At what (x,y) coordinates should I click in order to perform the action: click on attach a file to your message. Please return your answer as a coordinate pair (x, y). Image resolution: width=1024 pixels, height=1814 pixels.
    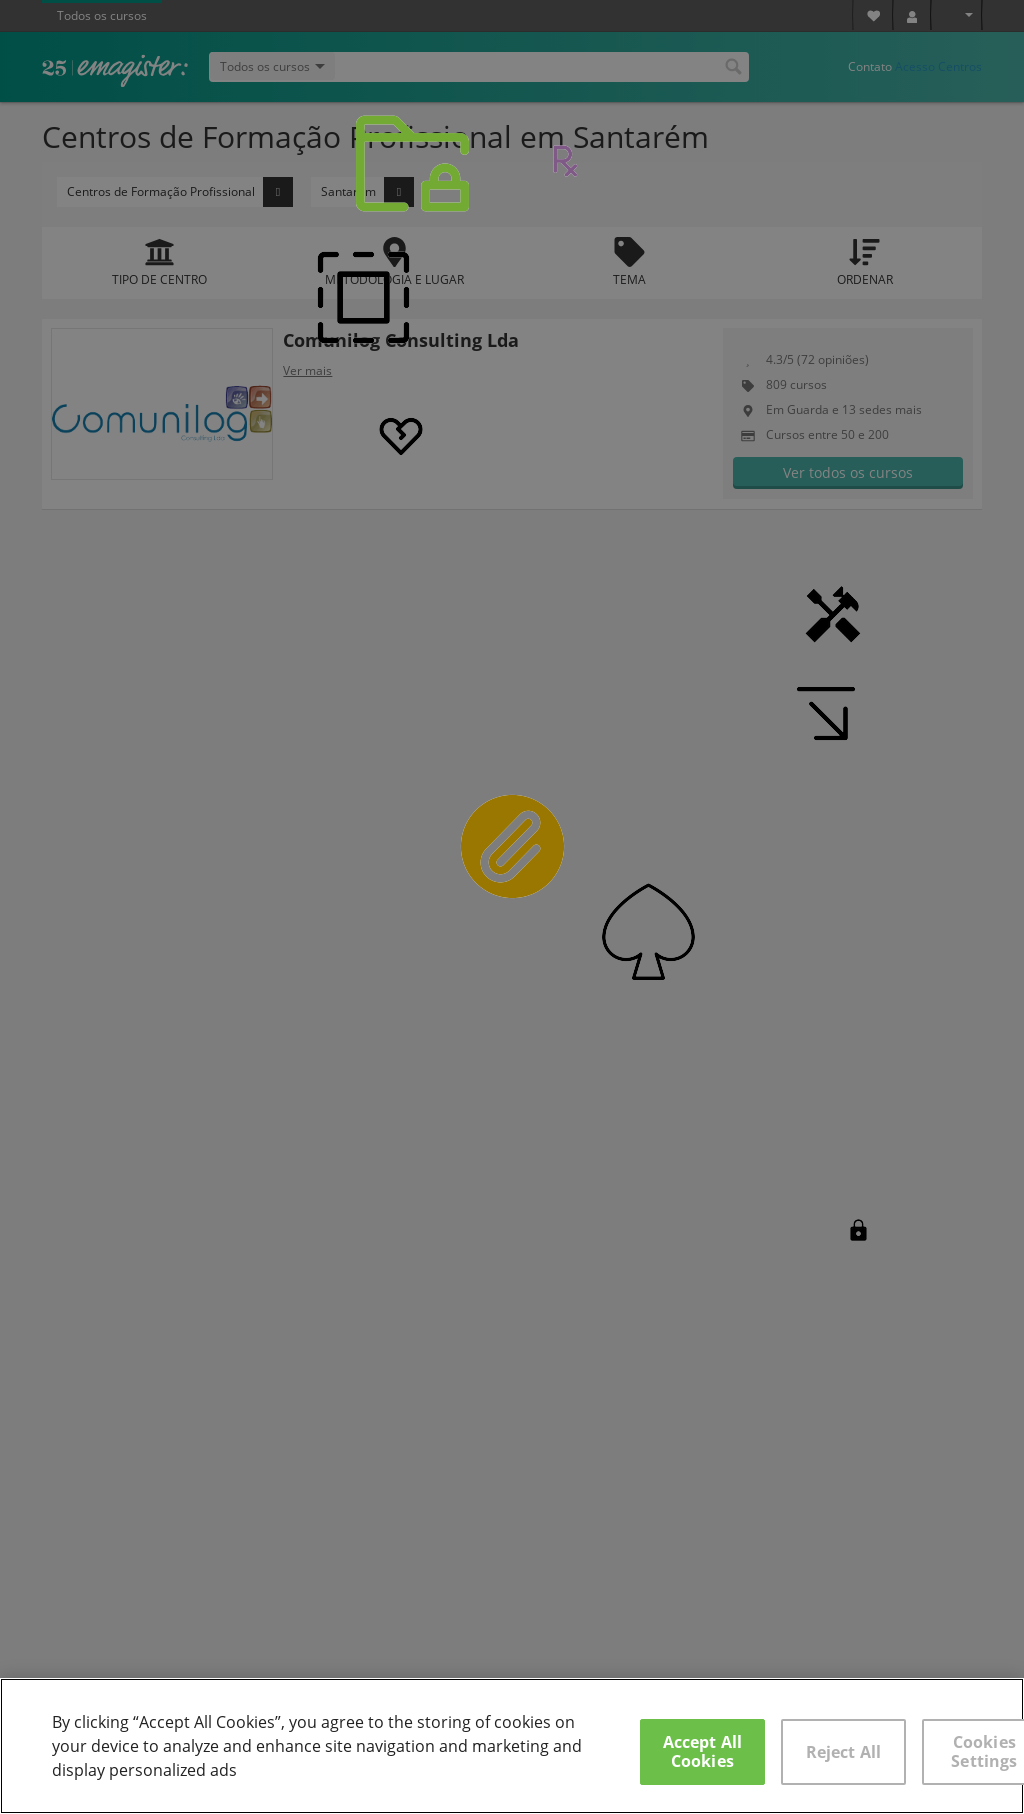
    Looking at the image, I should click on (512, 846).